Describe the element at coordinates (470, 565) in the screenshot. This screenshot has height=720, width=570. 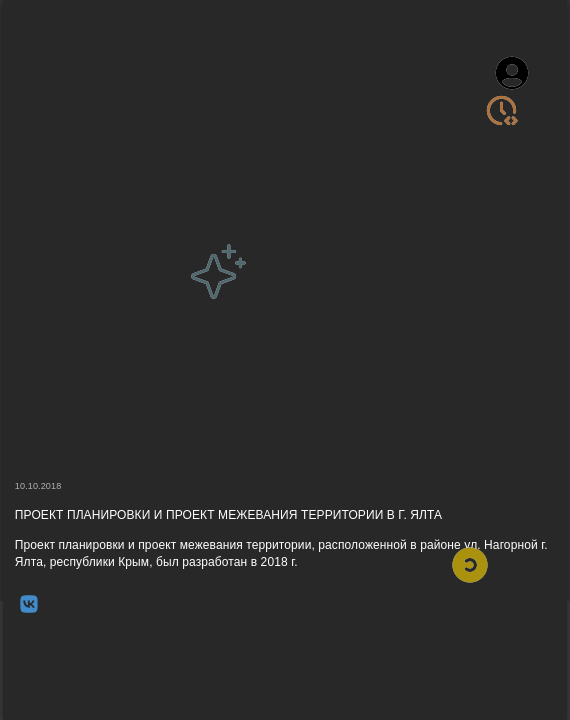
I see `indicates copyleft or open-source licensing` at that location.